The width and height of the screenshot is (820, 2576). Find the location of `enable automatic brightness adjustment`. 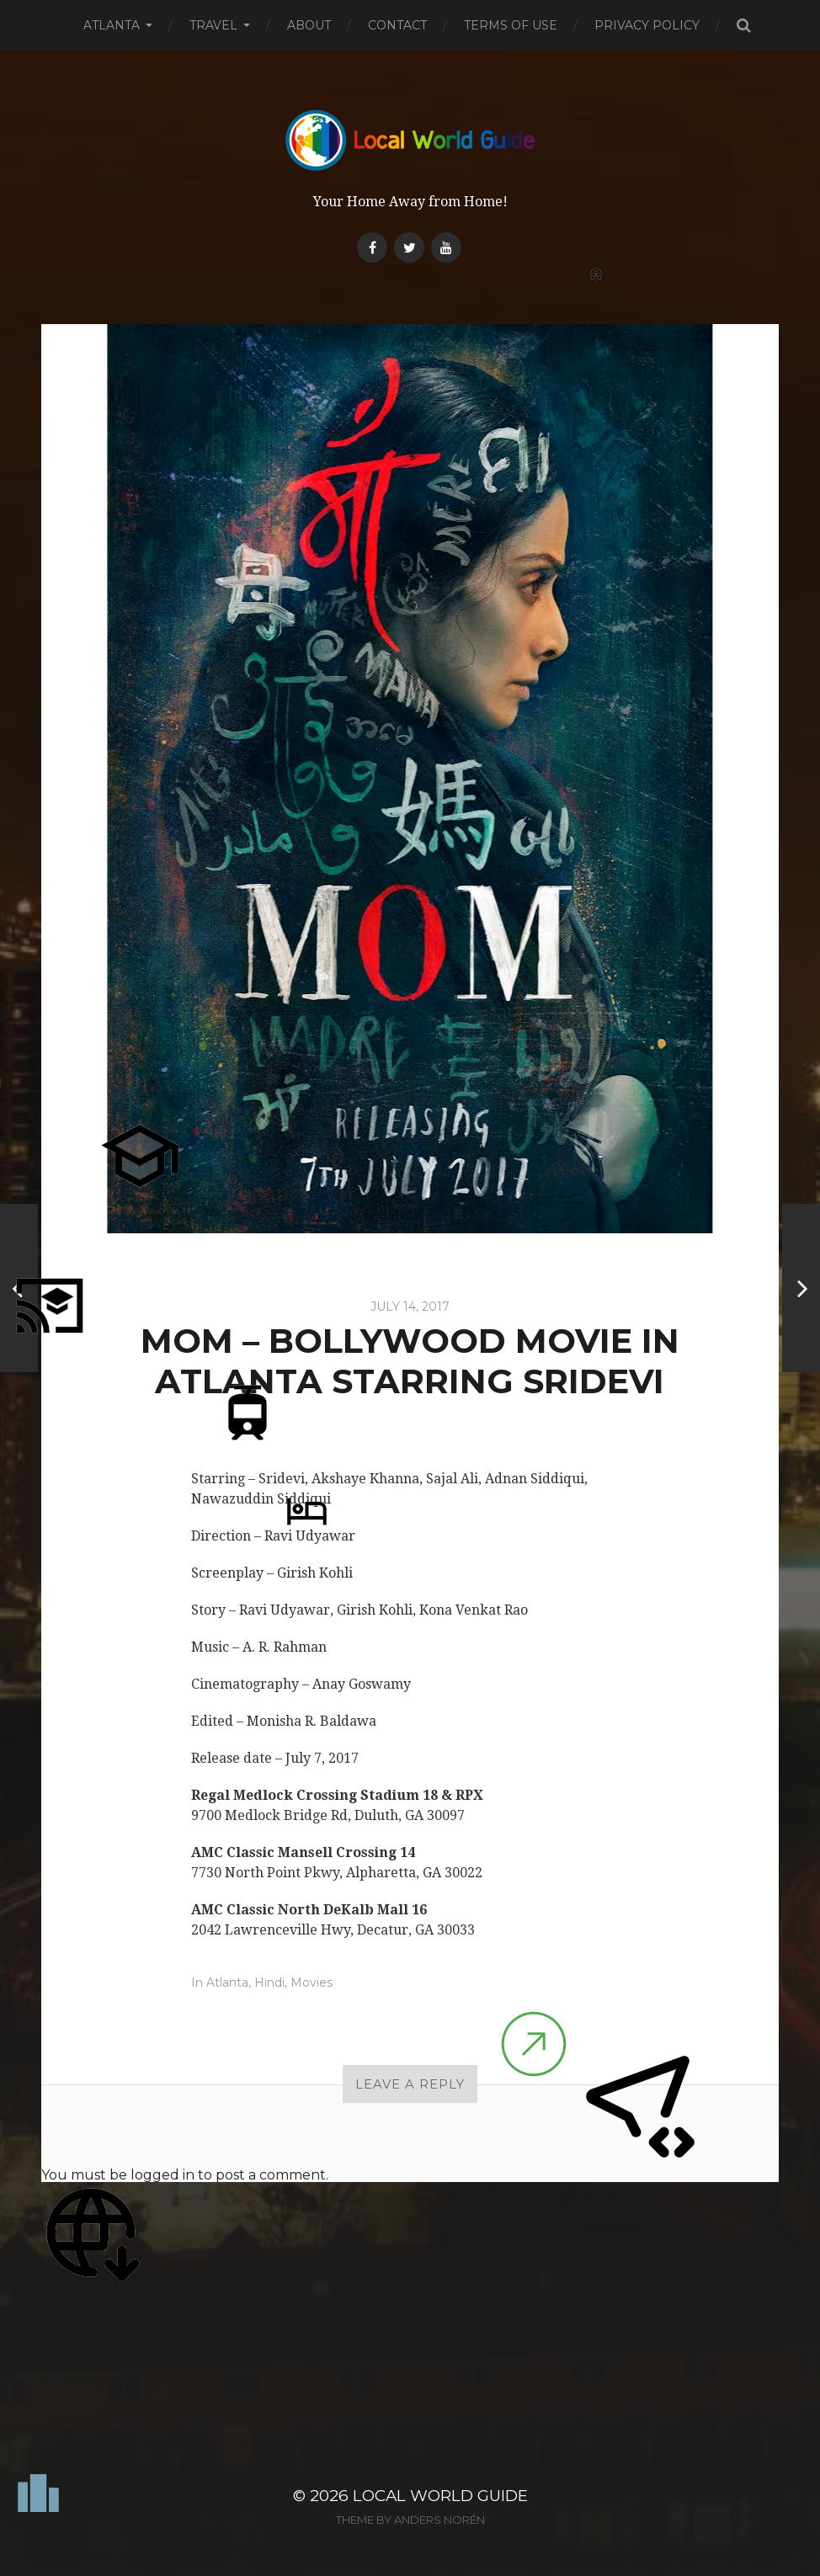

enable automatic brightness adjustment is located at coordinates (596, 274).